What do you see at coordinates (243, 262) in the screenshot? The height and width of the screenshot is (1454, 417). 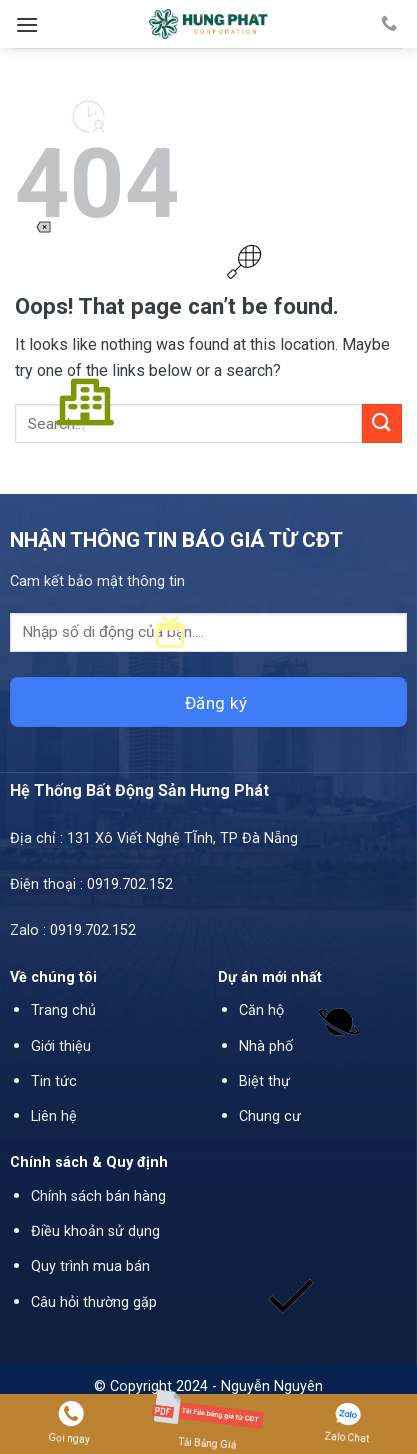 I see `access tennis or racquet sports features` at bounding box center [243, 262].